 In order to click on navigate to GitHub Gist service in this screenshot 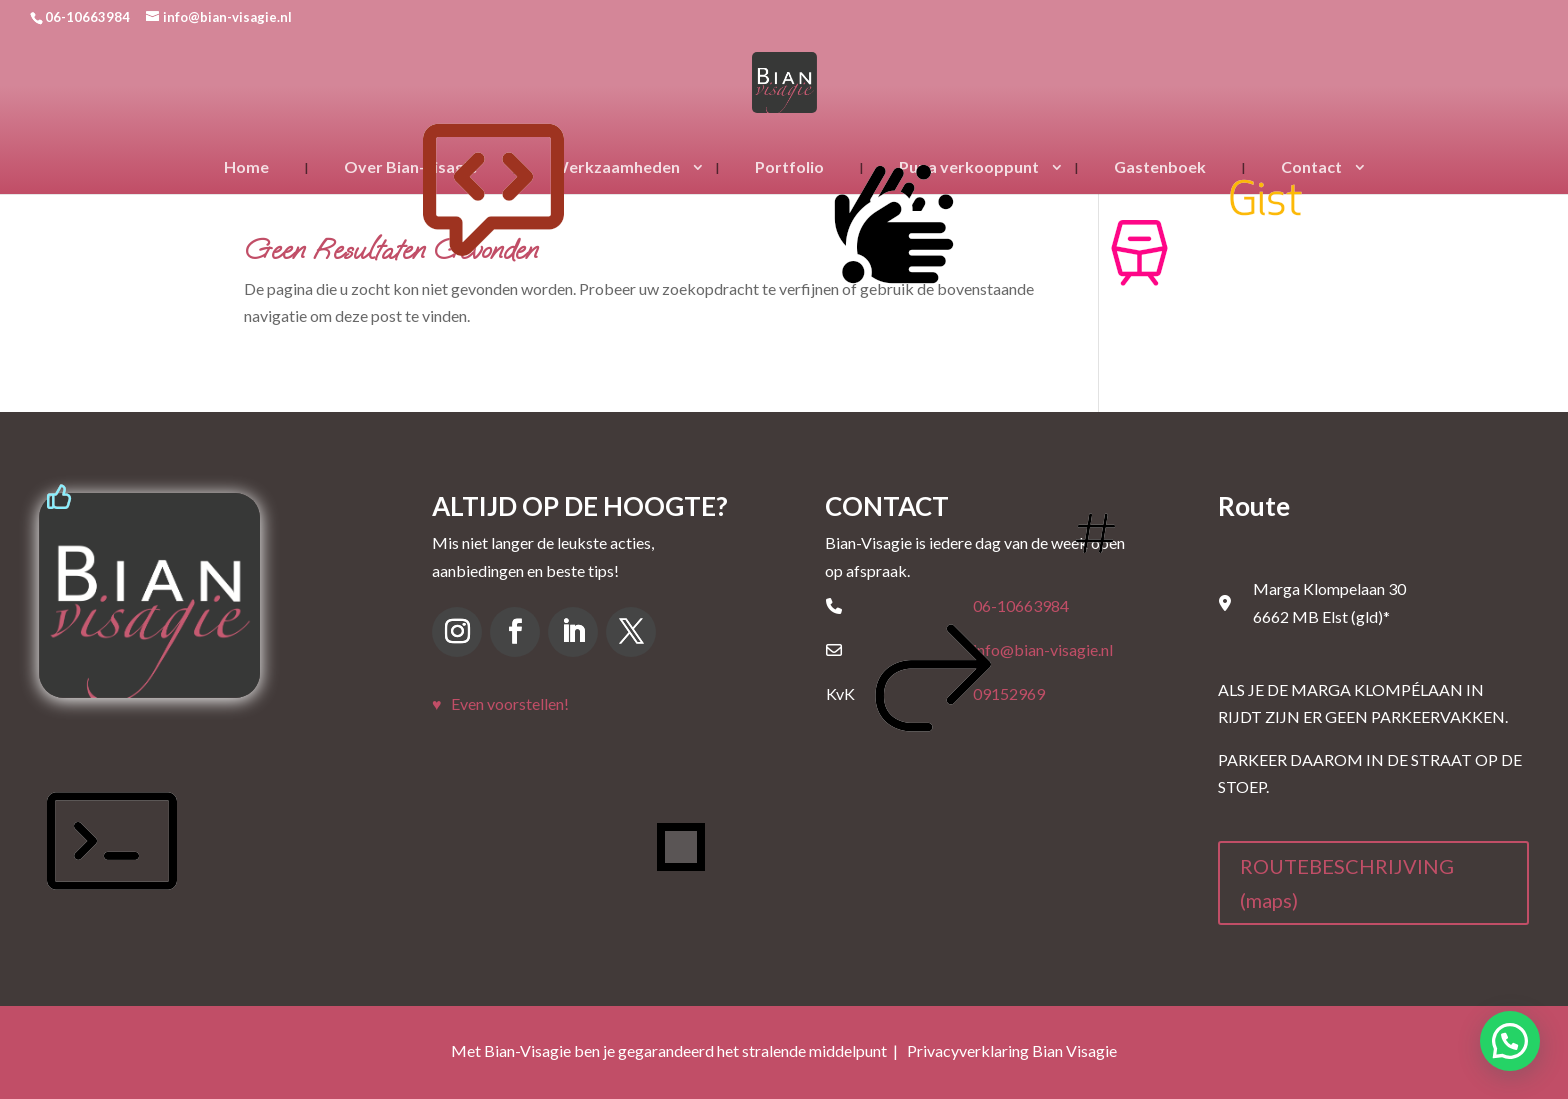, I will do `click(1267, 197)`.